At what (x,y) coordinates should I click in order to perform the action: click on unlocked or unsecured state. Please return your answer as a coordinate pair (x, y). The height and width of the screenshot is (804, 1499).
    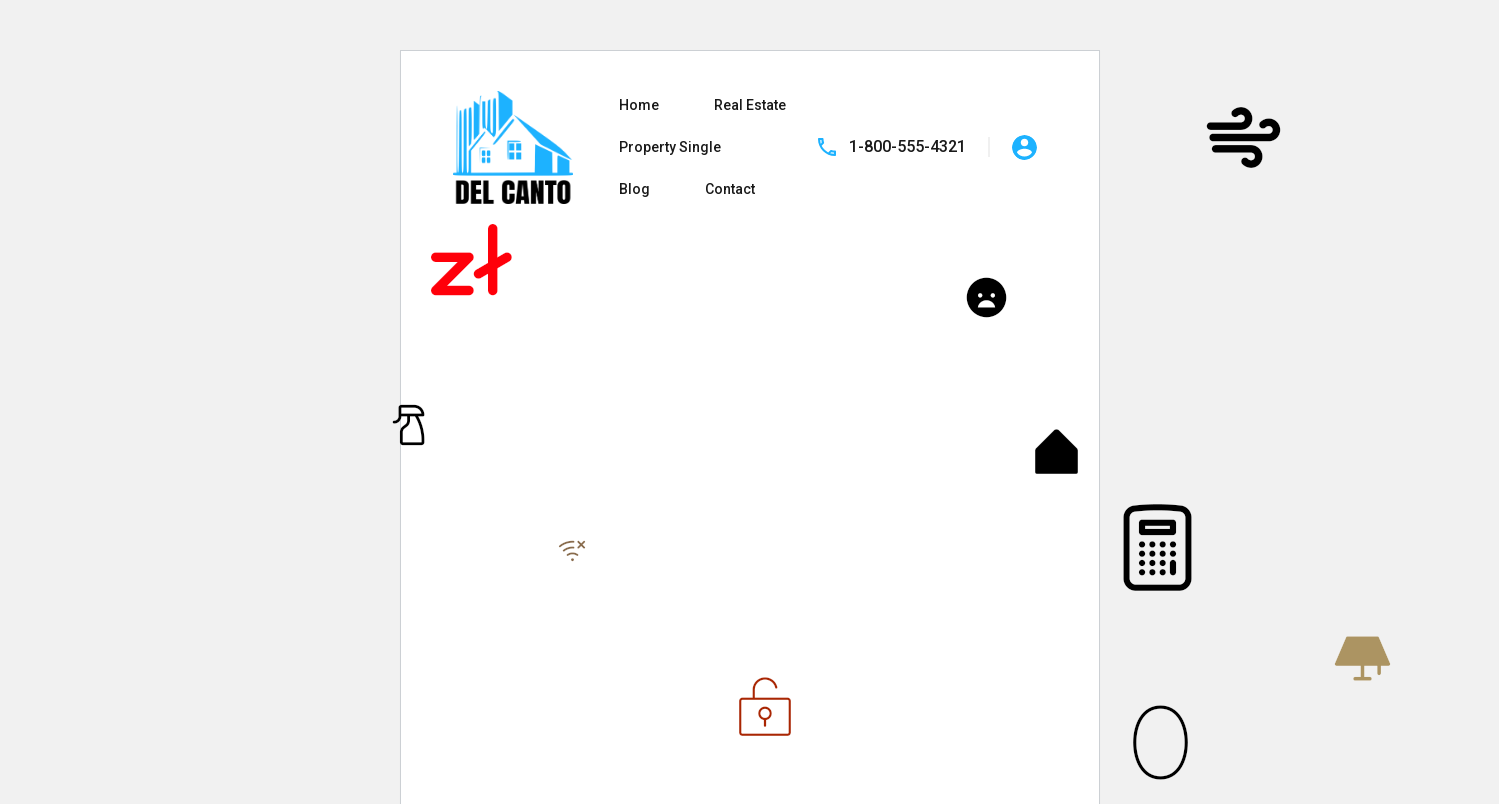
    Looking at the image, I should click on (765, 710).